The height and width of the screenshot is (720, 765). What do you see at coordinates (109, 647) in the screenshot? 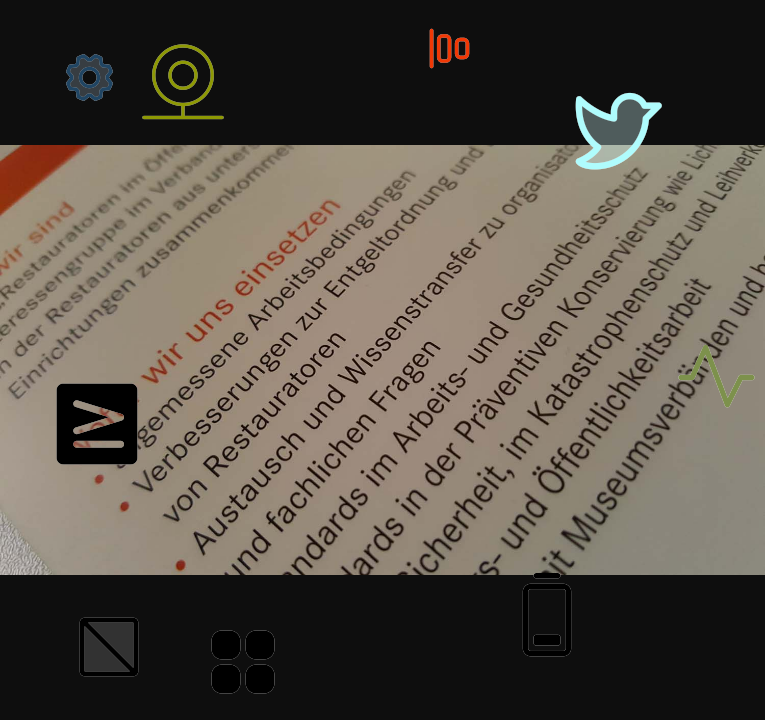
I see `indicates missing or unavailable image content` at bounding box center [109, 647].